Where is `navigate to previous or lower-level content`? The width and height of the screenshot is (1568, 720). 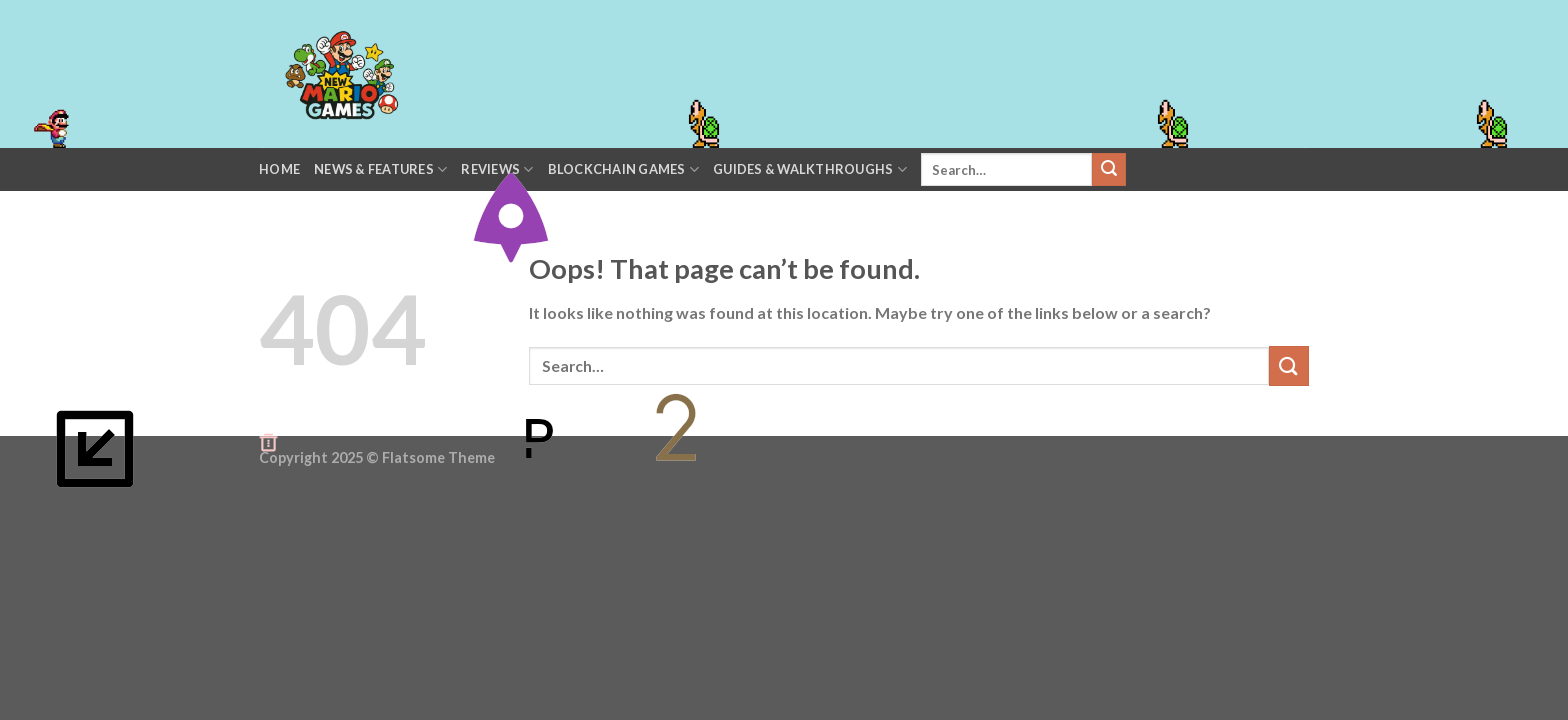
navigate to previous or lower-level content is located at coordinates (95, 449).